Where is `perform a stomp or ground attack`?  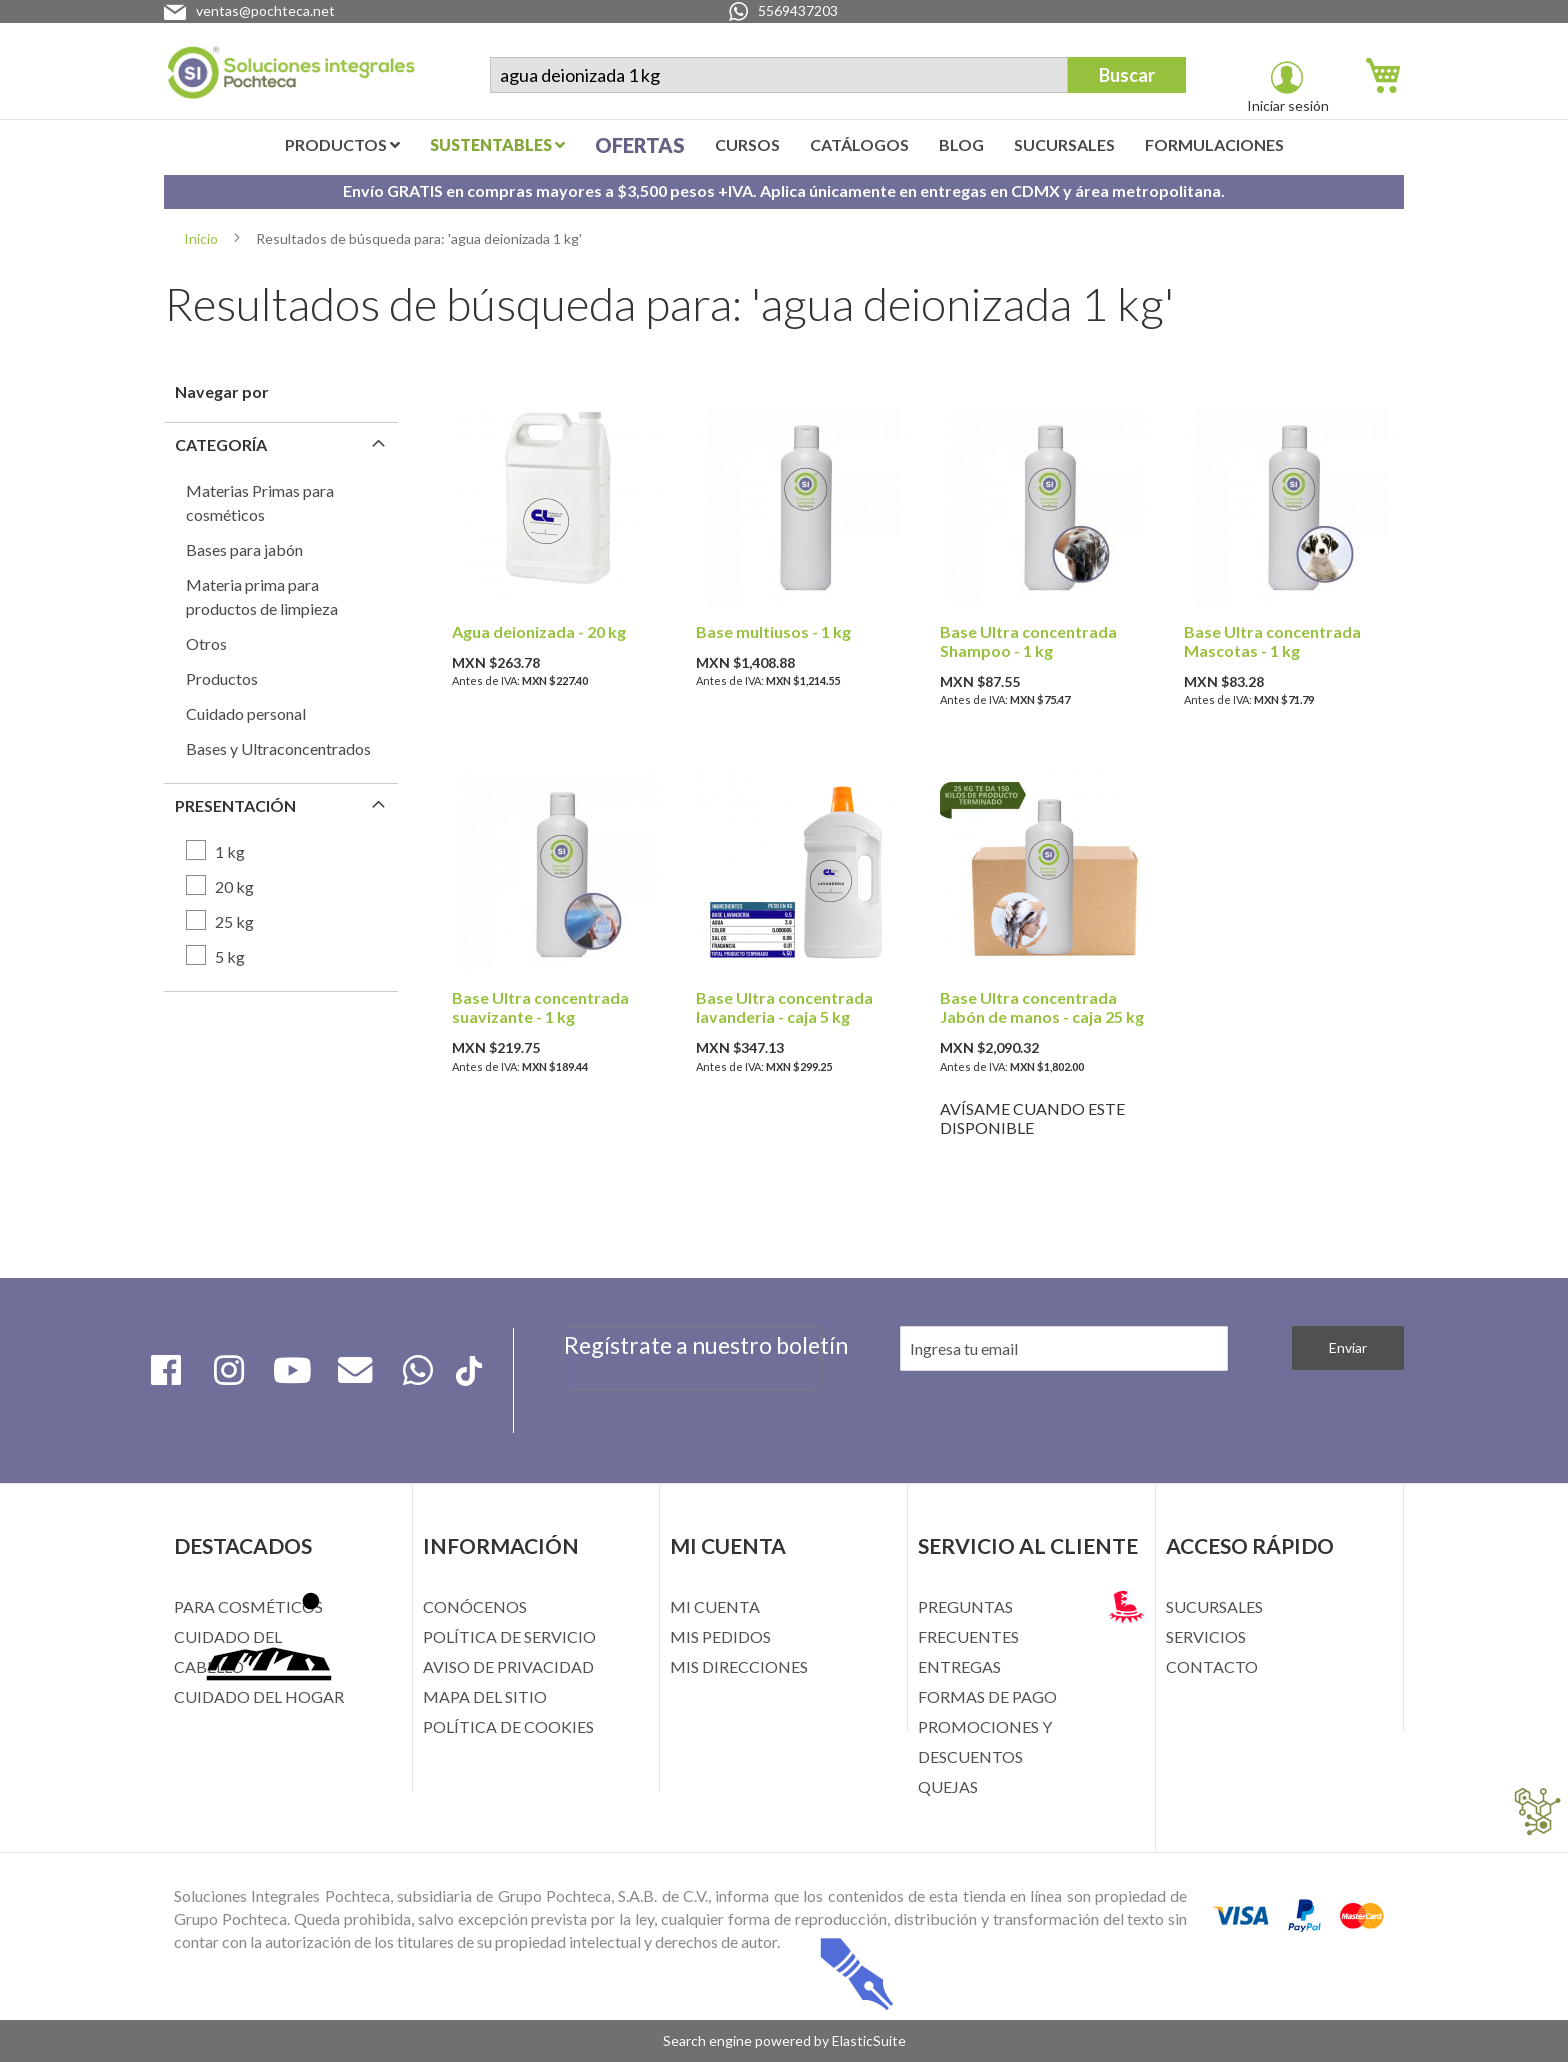
perform a stomp or ground attack is located at coordinates (1126, 1607).